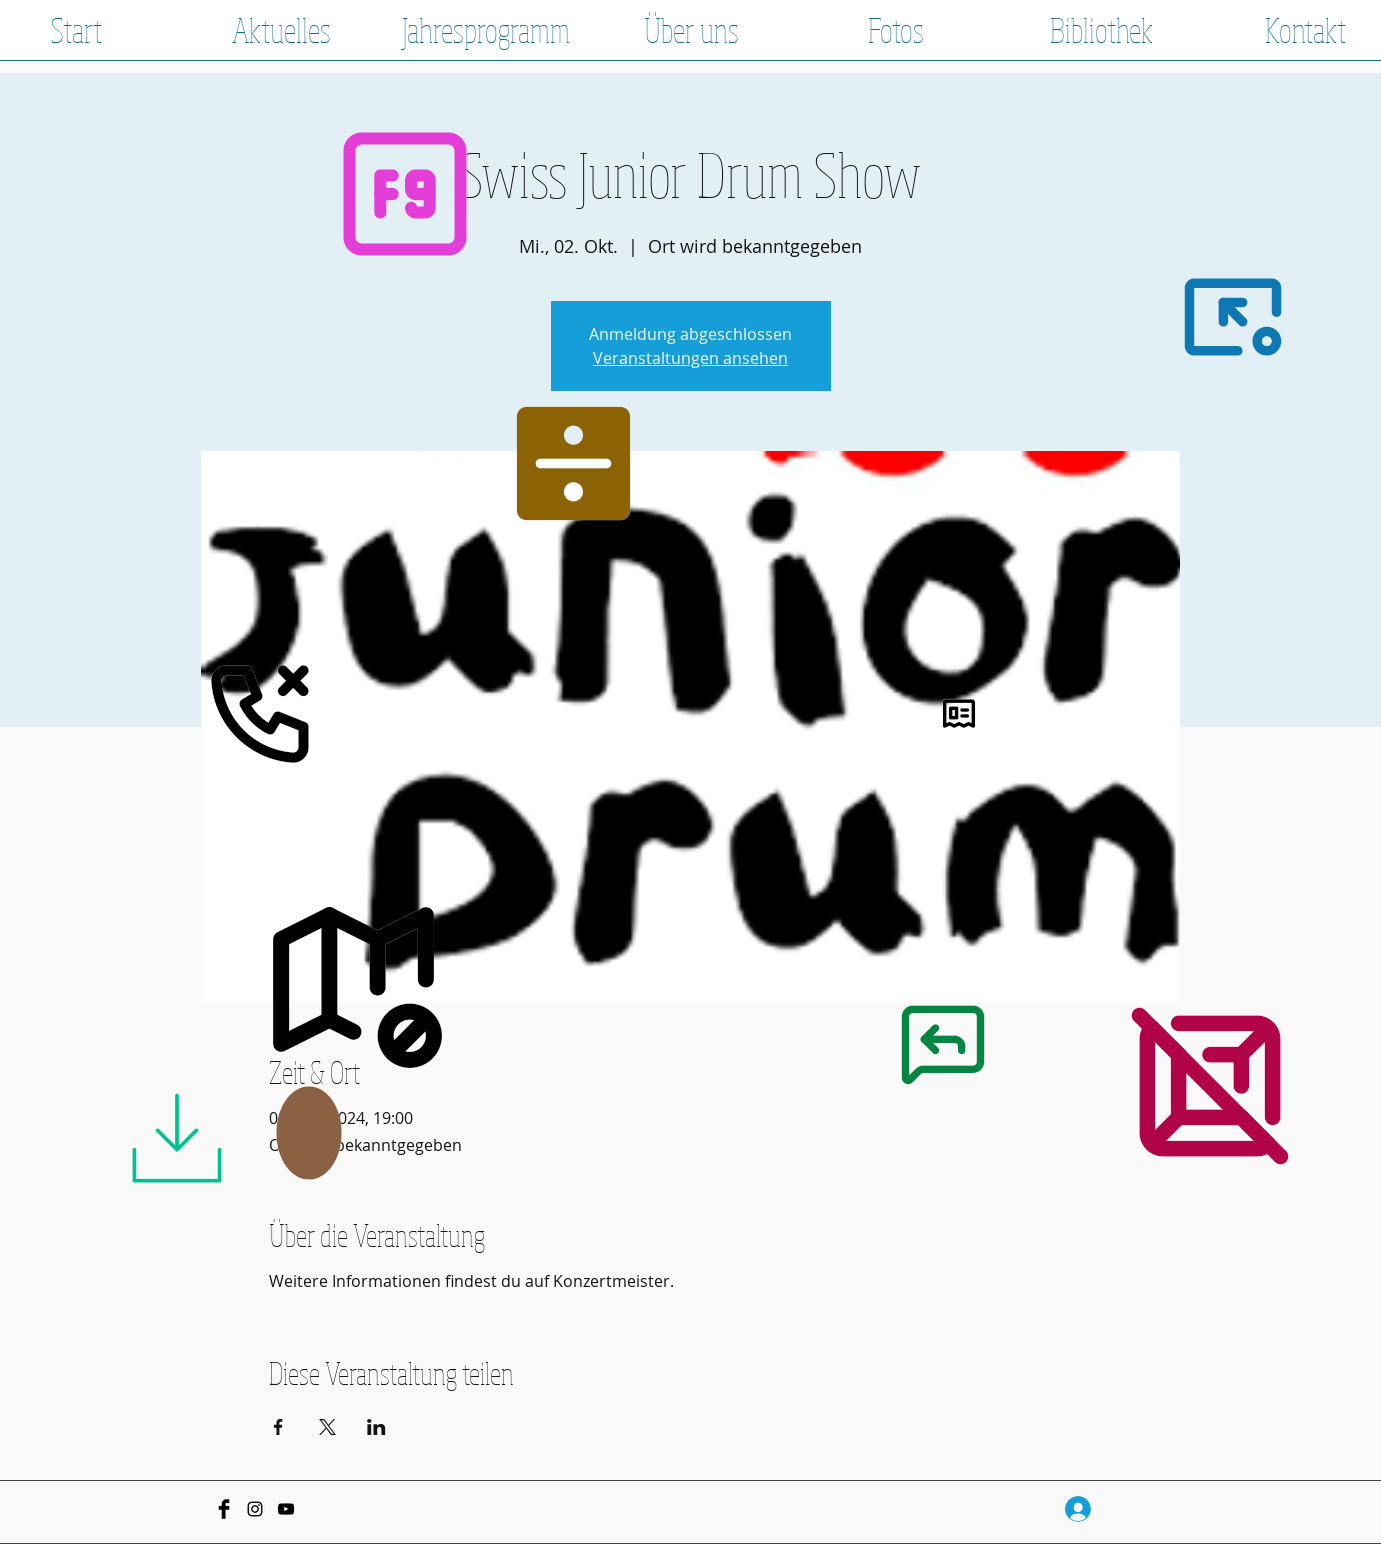 Image resolution: width=1381 pixels, height=1544 pixels. Describe the element at coordinates (177, 1142) in the screenshot. I see `download a file` at that location.